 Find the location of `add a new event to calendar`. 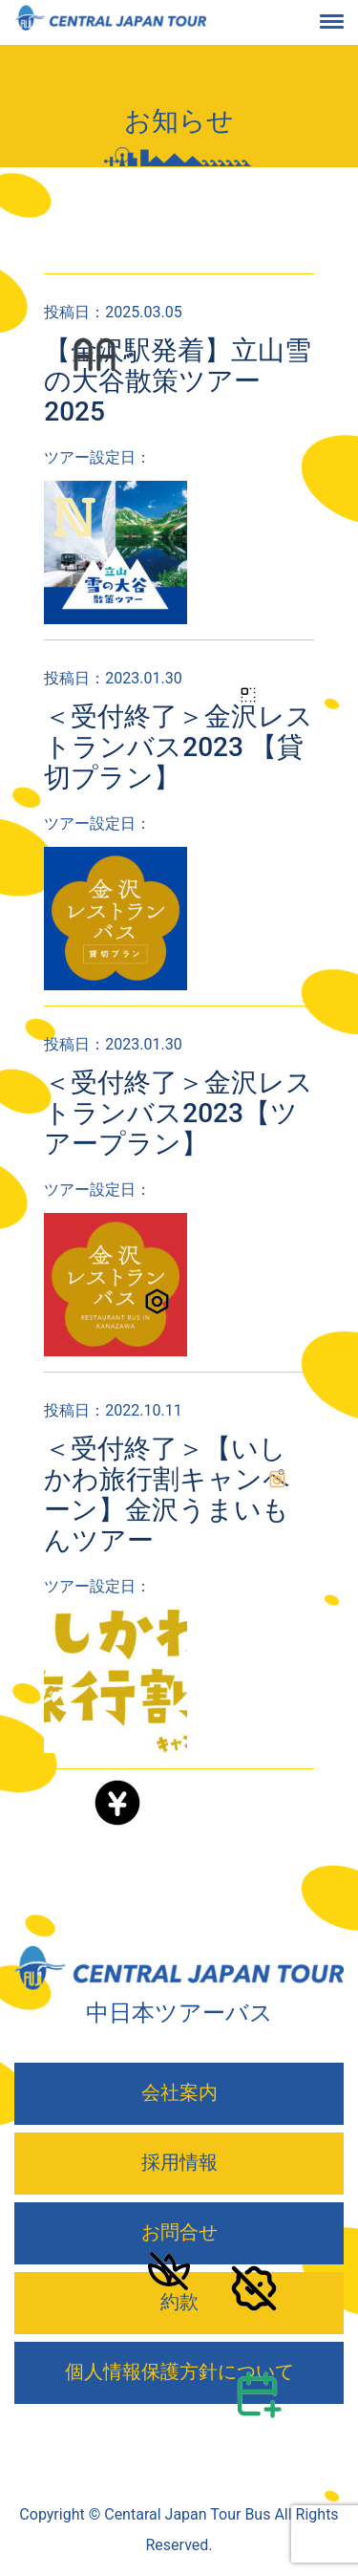

add a new event to calendar is located at coordinates (257, 2393).